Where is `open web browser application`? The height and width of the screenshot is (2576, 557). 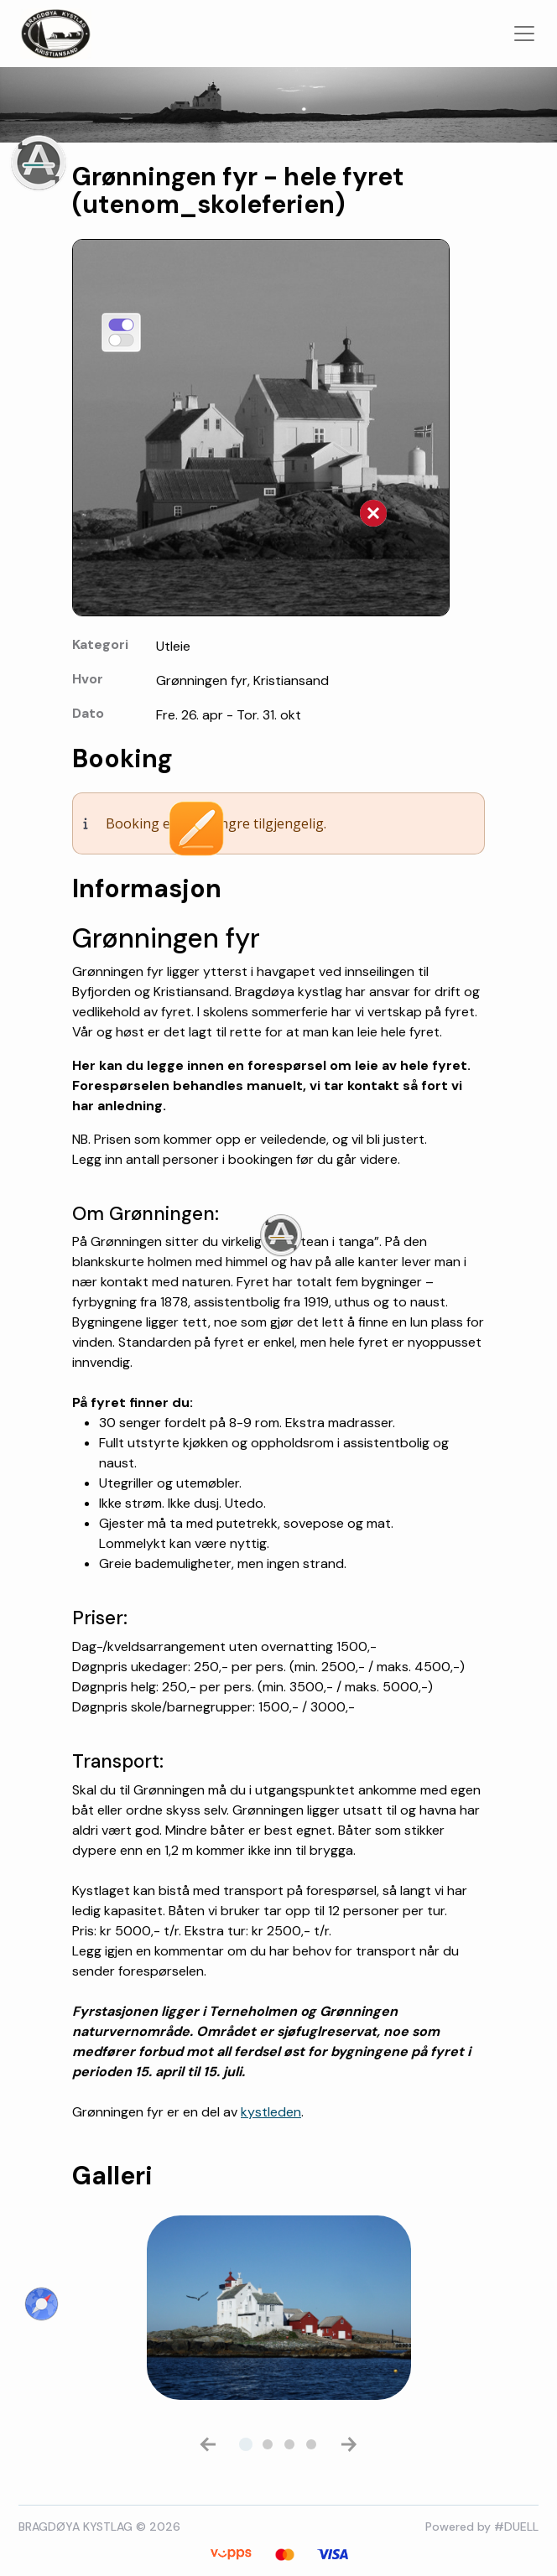 open web browser application is located at coordinates (41, 2303).